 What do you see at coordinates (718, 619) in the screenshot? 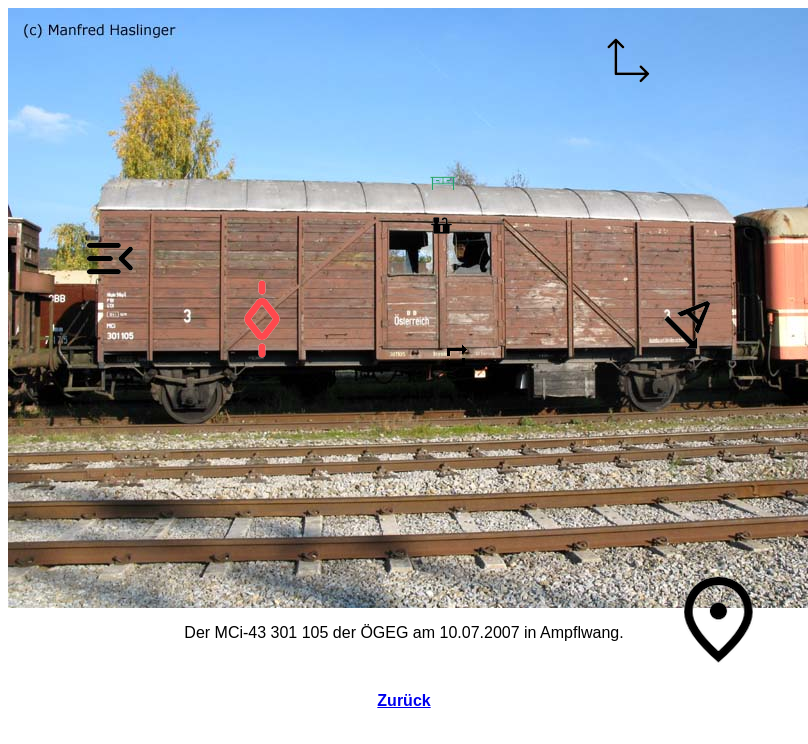
I see `view or select a location on the map` at bounding box center [718, 619].